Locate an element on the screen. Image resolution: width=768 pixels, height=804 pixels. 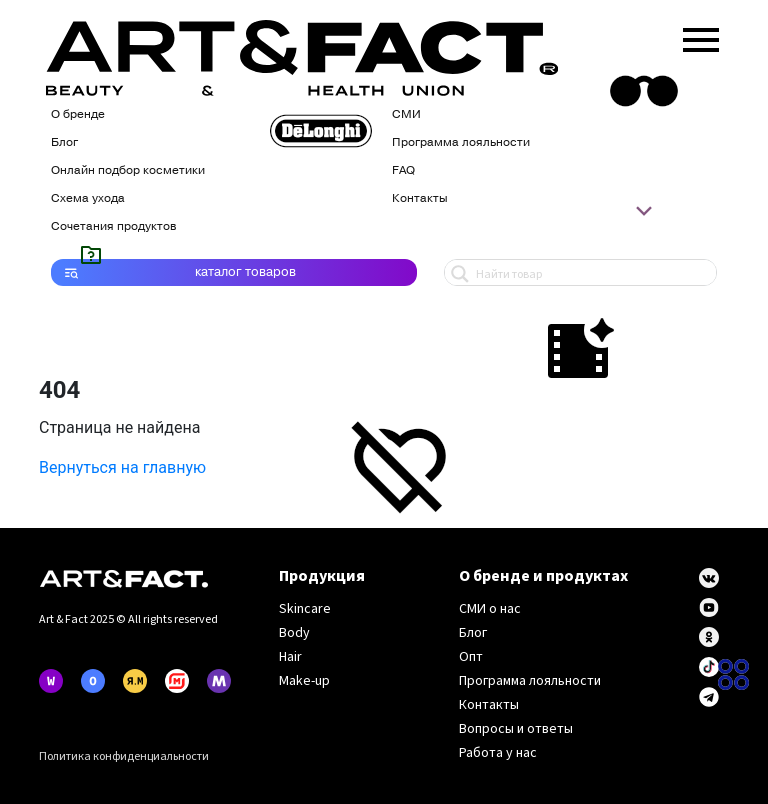
access AI-powered video editing tools is located at coordinates (578, 351).